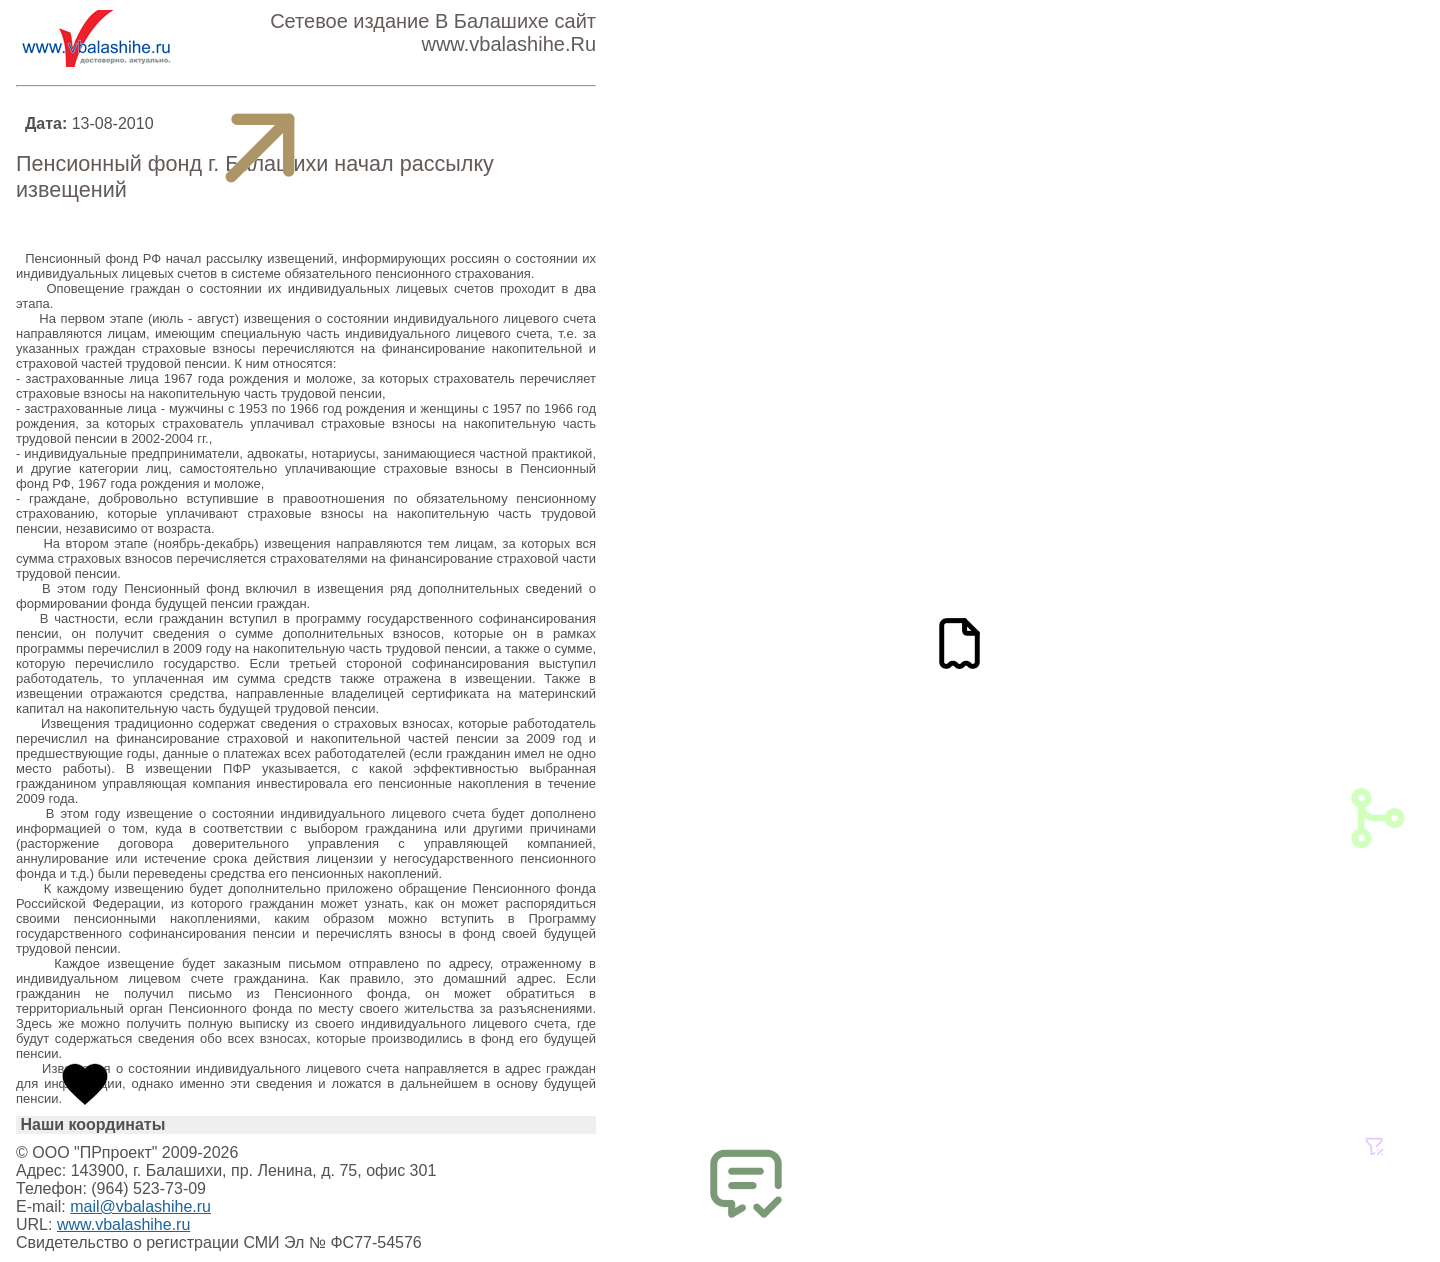  Describe the element at coordinates (1378, 818) in the screenshot. I see `merge branches in version control` at that location.